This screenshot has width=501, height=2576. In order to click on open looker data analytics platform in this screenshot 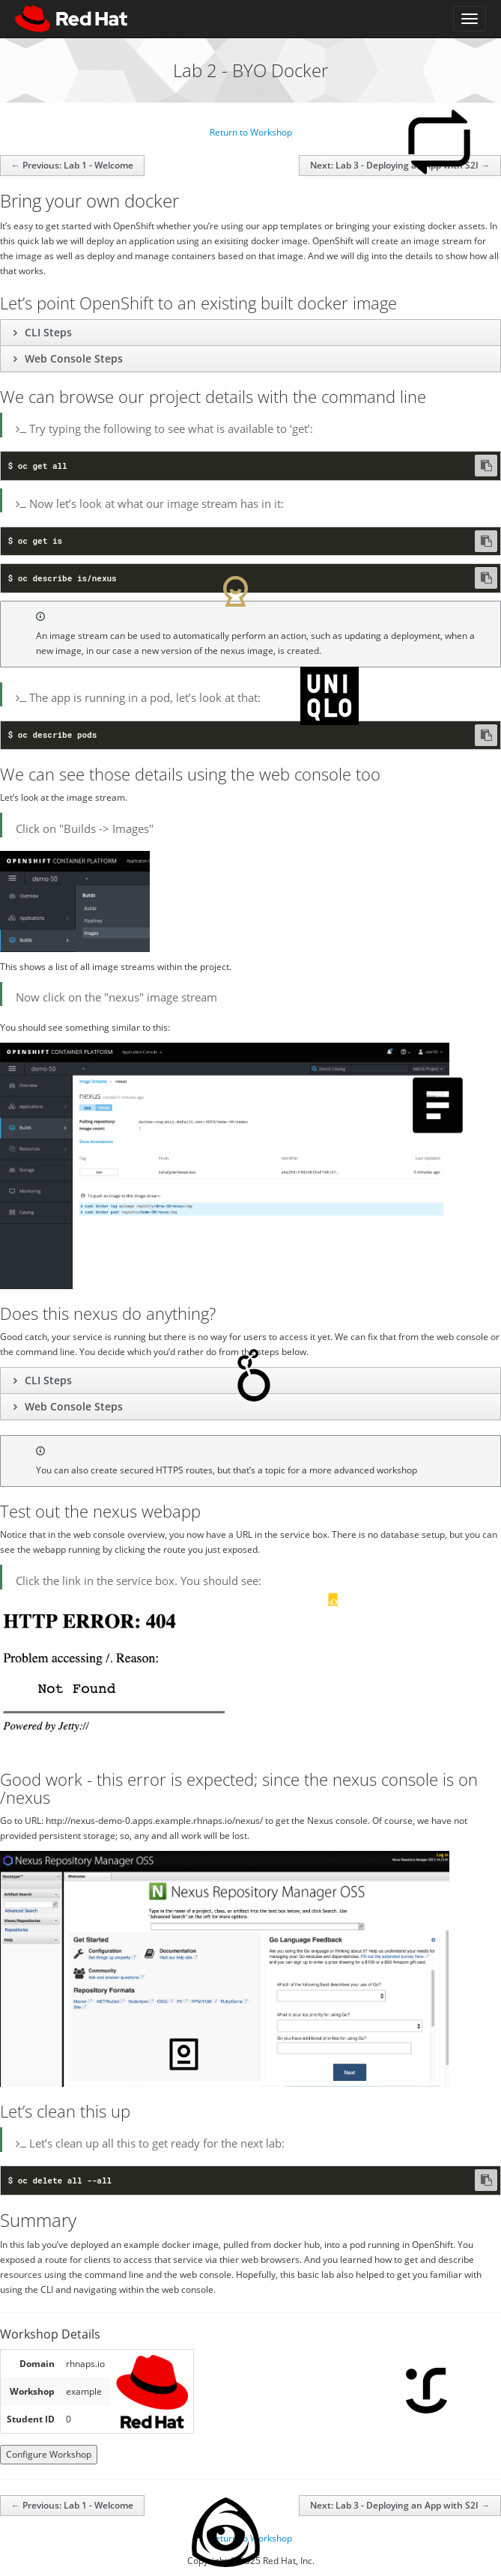, I will do `click(254, 1375)`.